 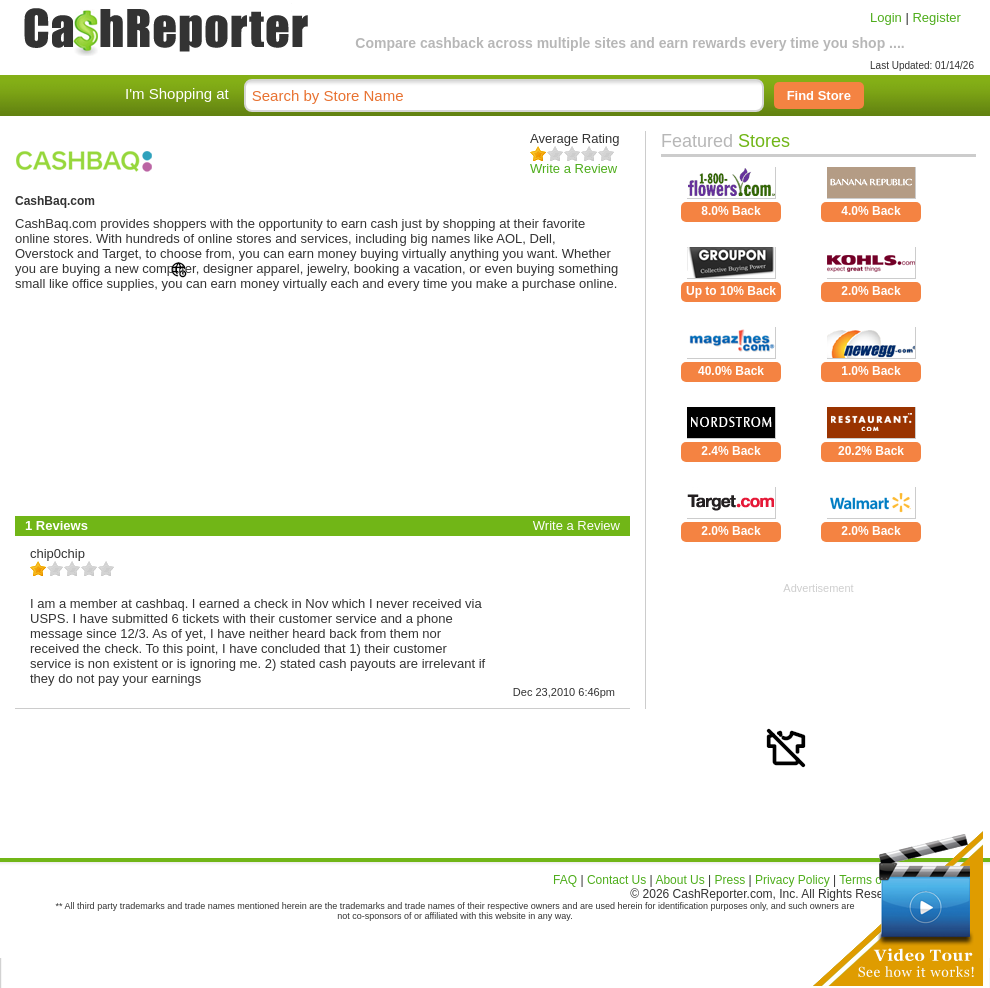 I want to click on set or change timezone preferences, so click(x=178, y=269).